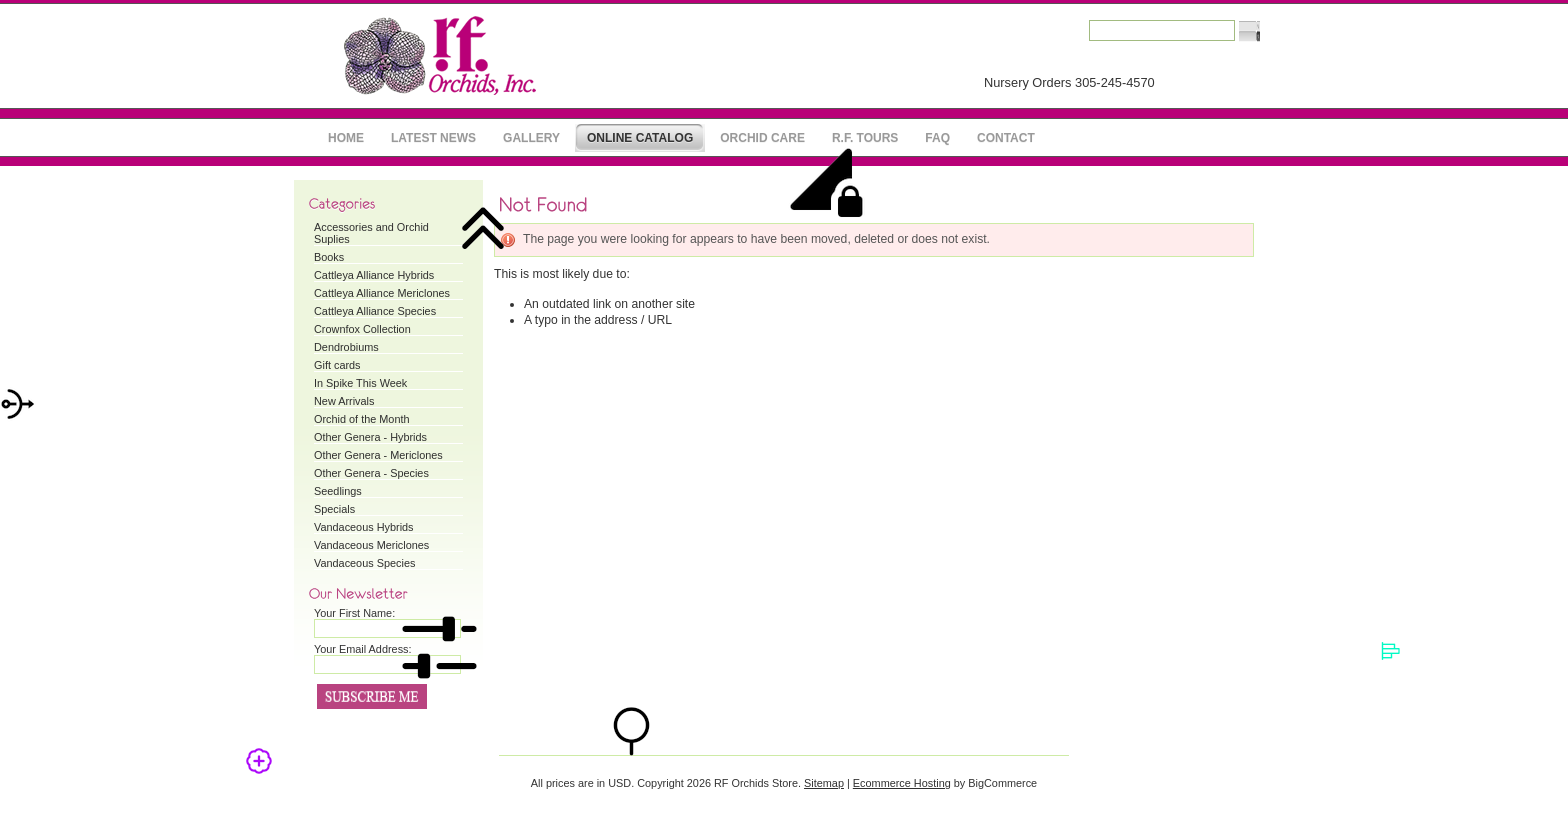 The image size is (1568, 820). What do you see at coordinates (18, 404) in the screenshot?
I see `network address translation settings` at bounding box center [18, 404].